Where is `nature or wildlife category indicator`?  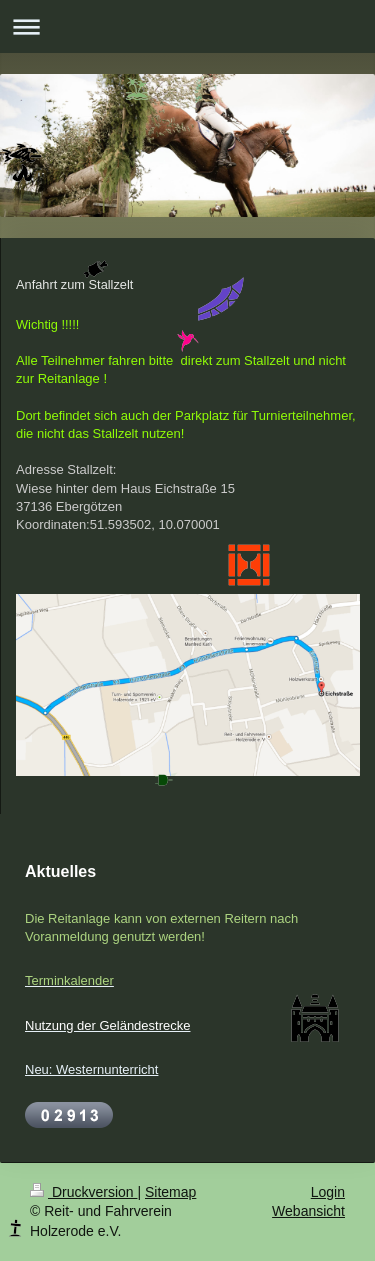 nature or wildlife category indicator is located at coordinates (188, 341).